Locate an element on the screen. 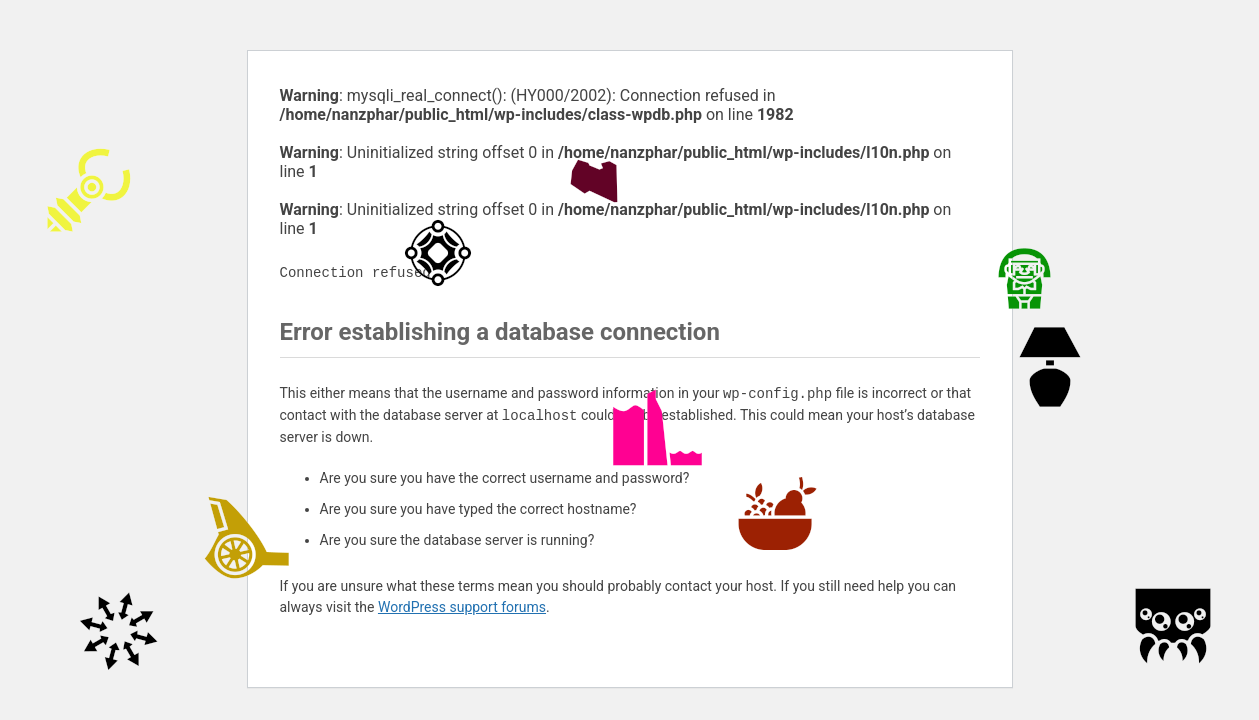 The height and width of the screenshot is (720, 1259). expand or distribute items outward is located at coordinates (118, 631).